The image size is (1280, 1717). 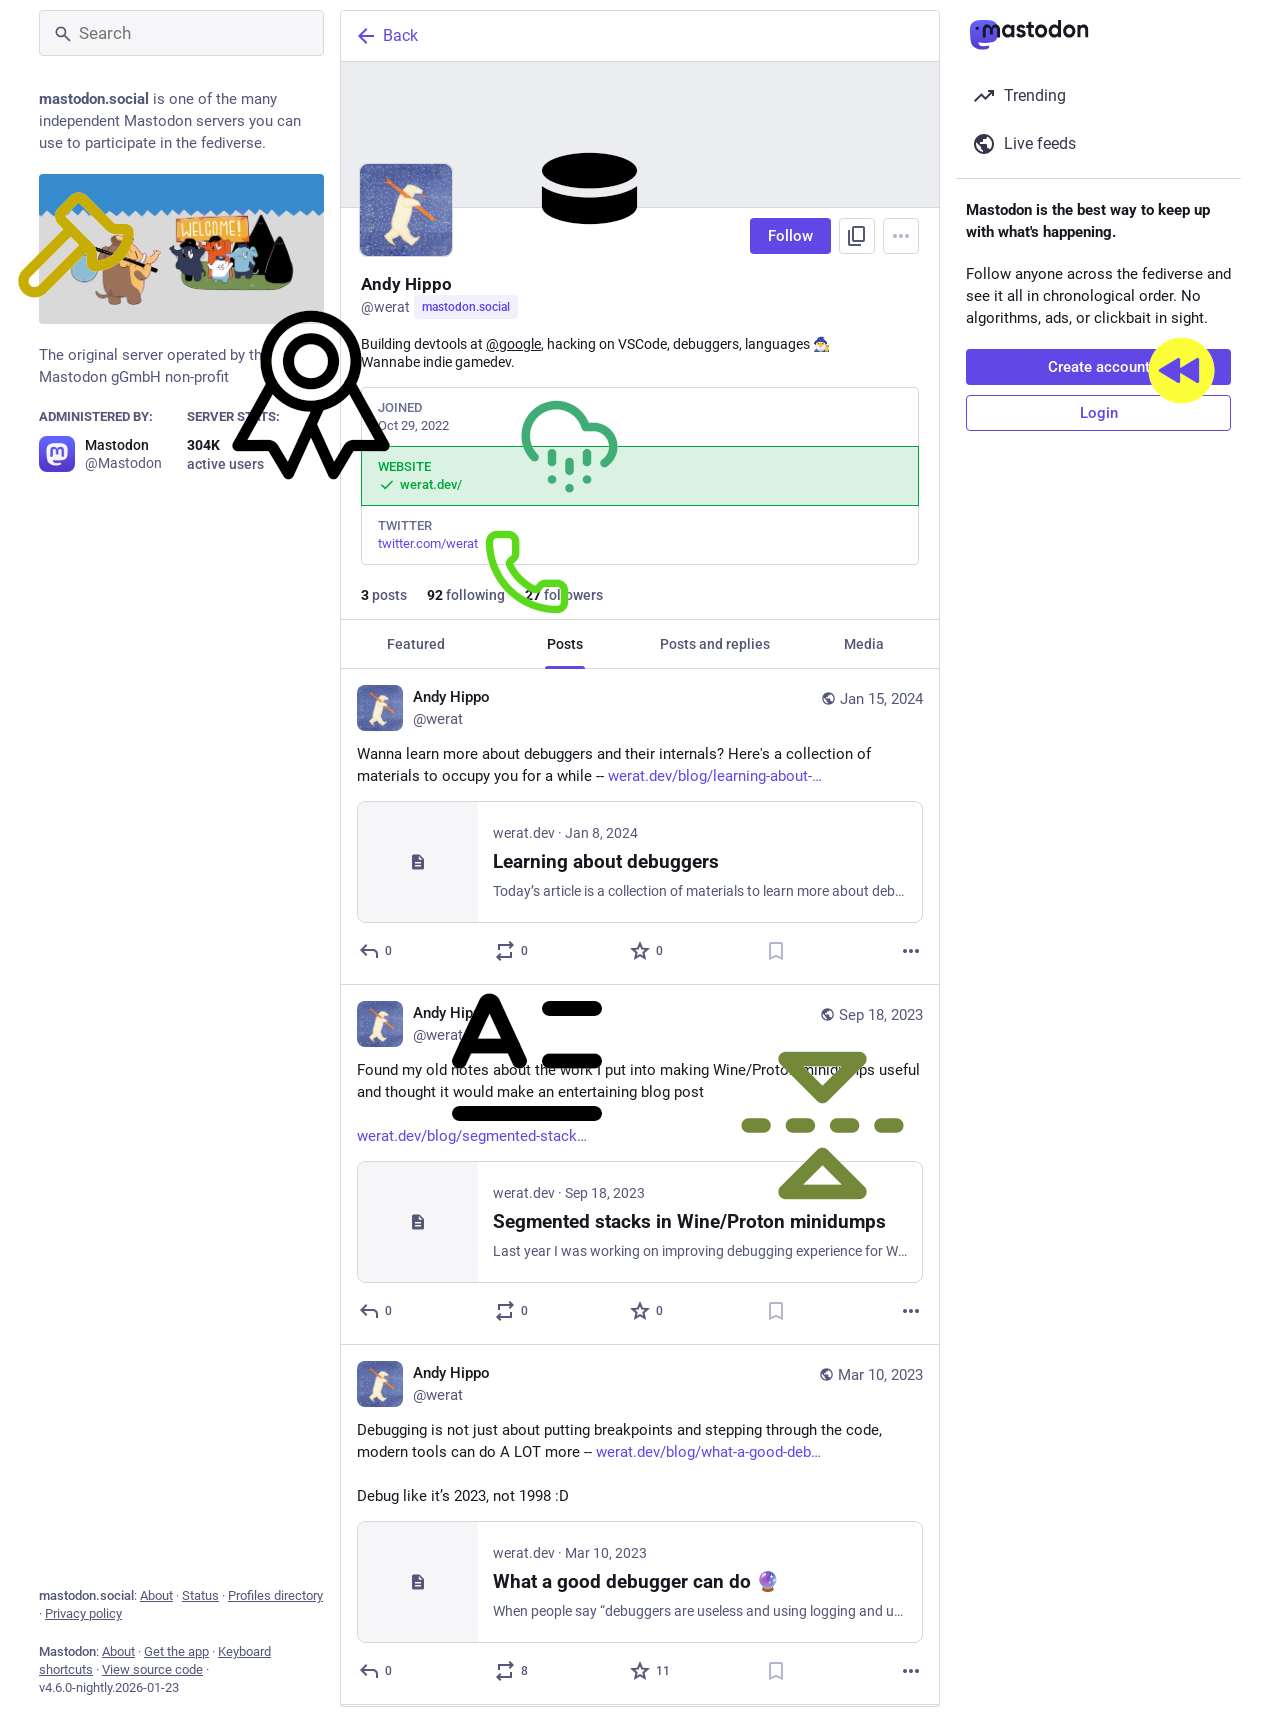 I want to click on indicates hail weather conditions, so click(x=569, y=444).